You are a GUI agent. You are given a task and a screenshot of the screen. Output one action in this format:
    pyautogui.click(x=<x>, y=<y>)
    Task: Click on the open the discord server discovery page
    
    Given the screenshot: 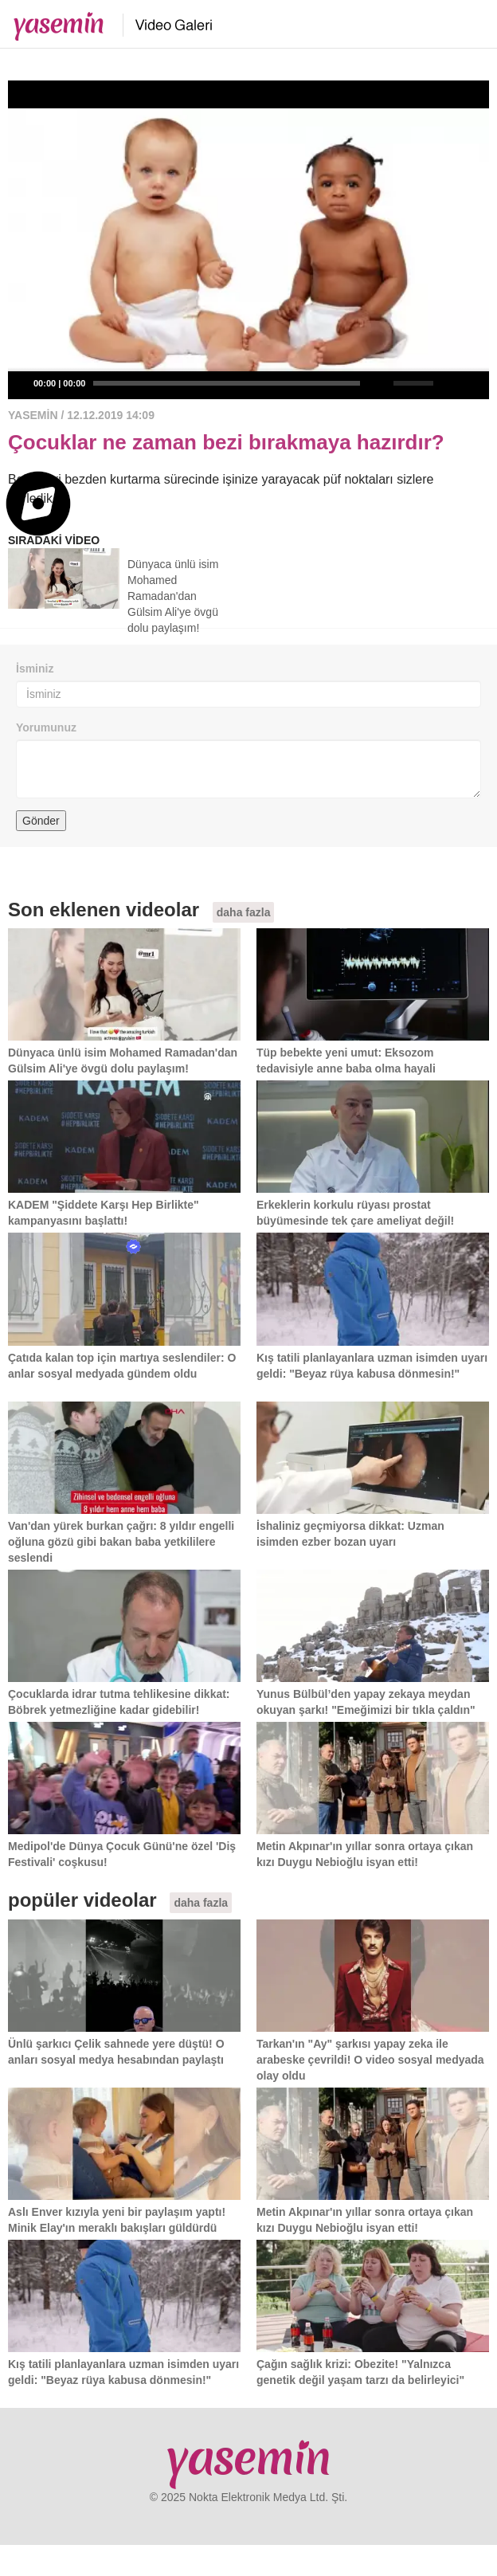 What is the action you would take?
    pyautogui.click(x=38, y=504)
    